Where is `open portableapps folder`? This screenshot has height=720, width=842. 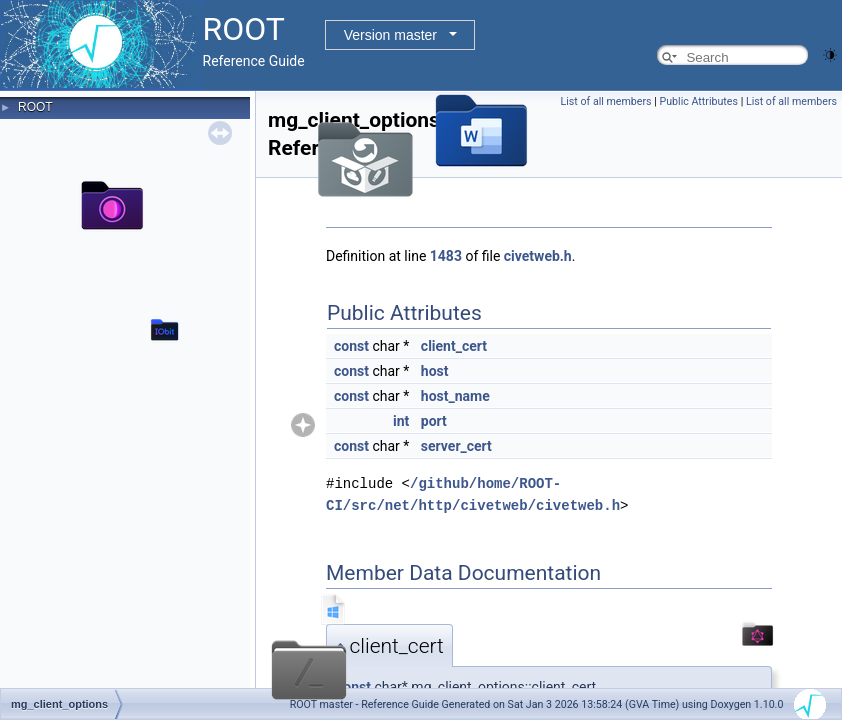
open portableapps folder is located at coordinates (365, 162).